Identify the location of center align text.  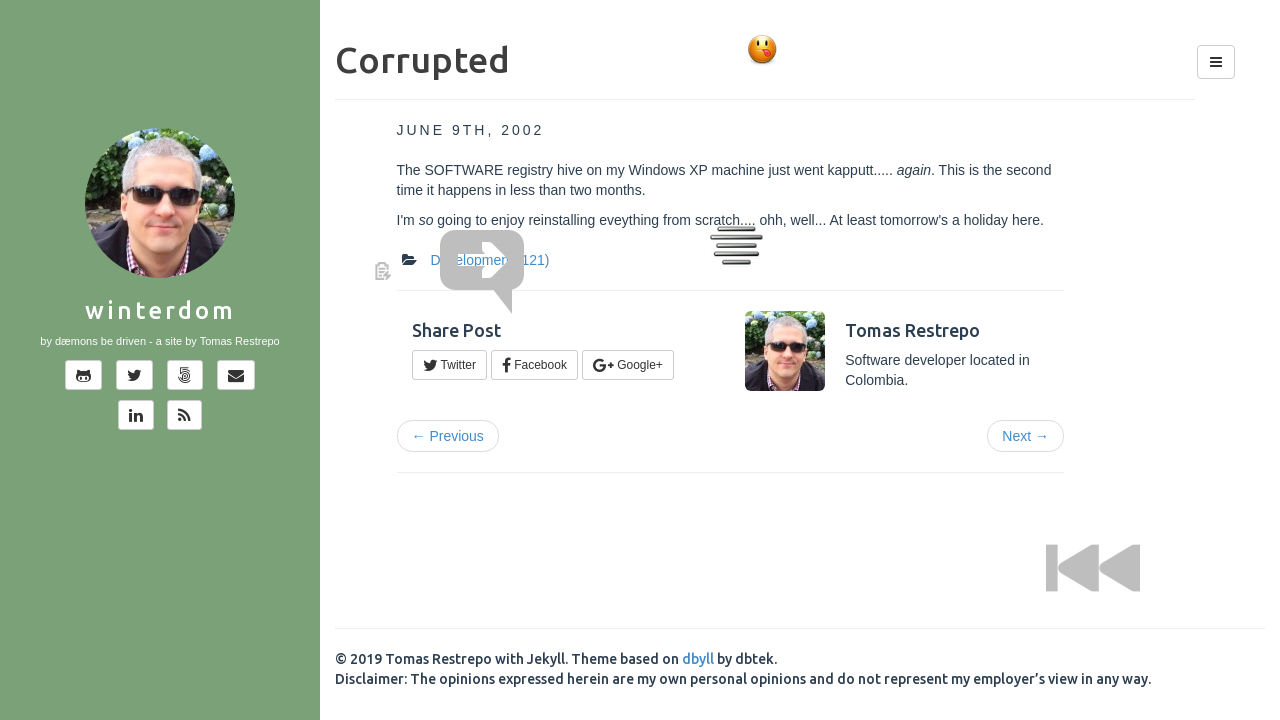
(736, 245).